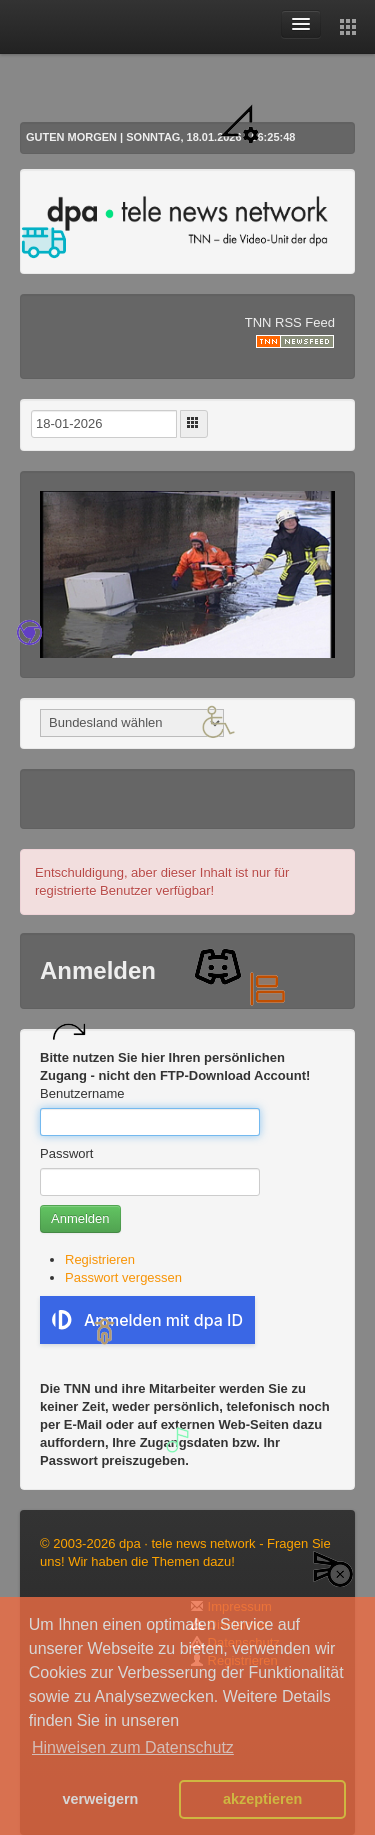 This screenshot has height=1835, width=375. I want to click on open Google Chrome browser, so click(29, 632).